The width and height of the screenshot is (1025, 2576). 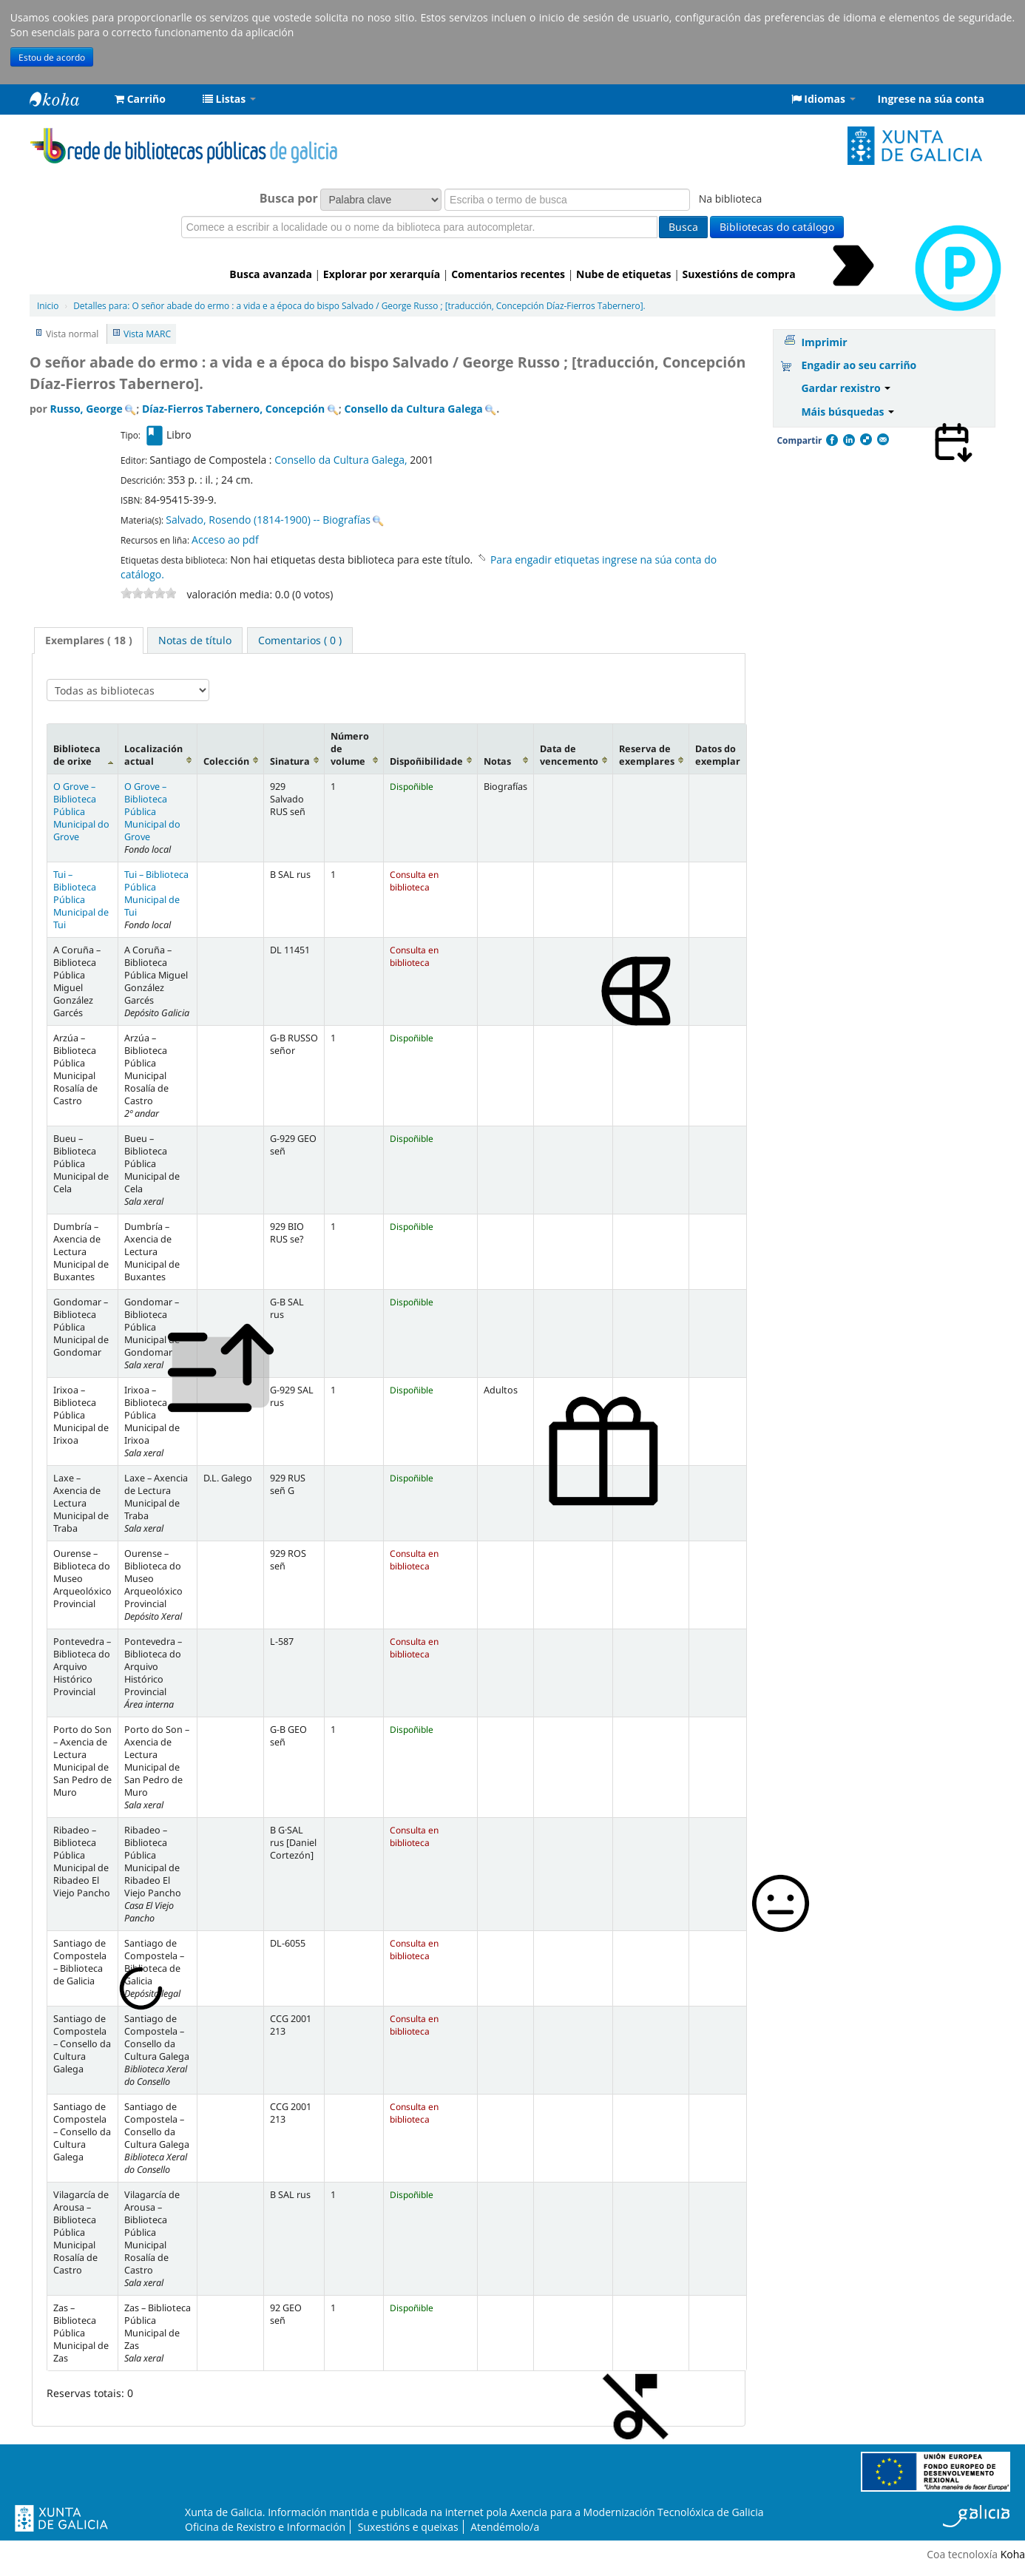 I want to click on open Craft app, so click(x=636, y=991).